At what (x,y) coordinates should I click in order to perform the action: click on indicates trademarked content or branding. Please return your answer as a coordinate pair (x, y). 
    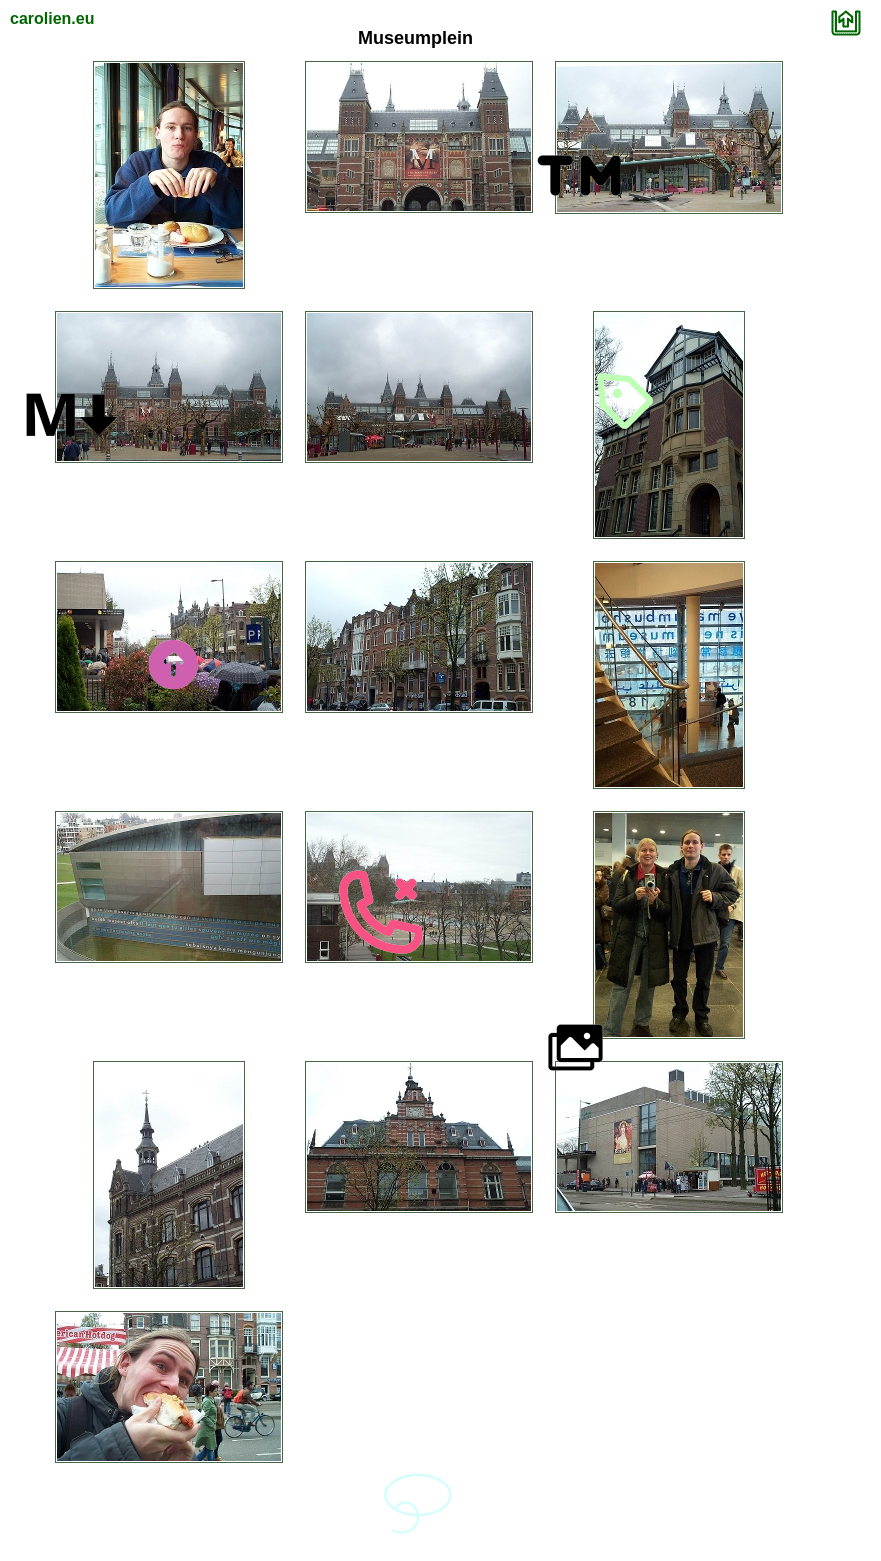
    Looking at the image, I should click on (580, 175).